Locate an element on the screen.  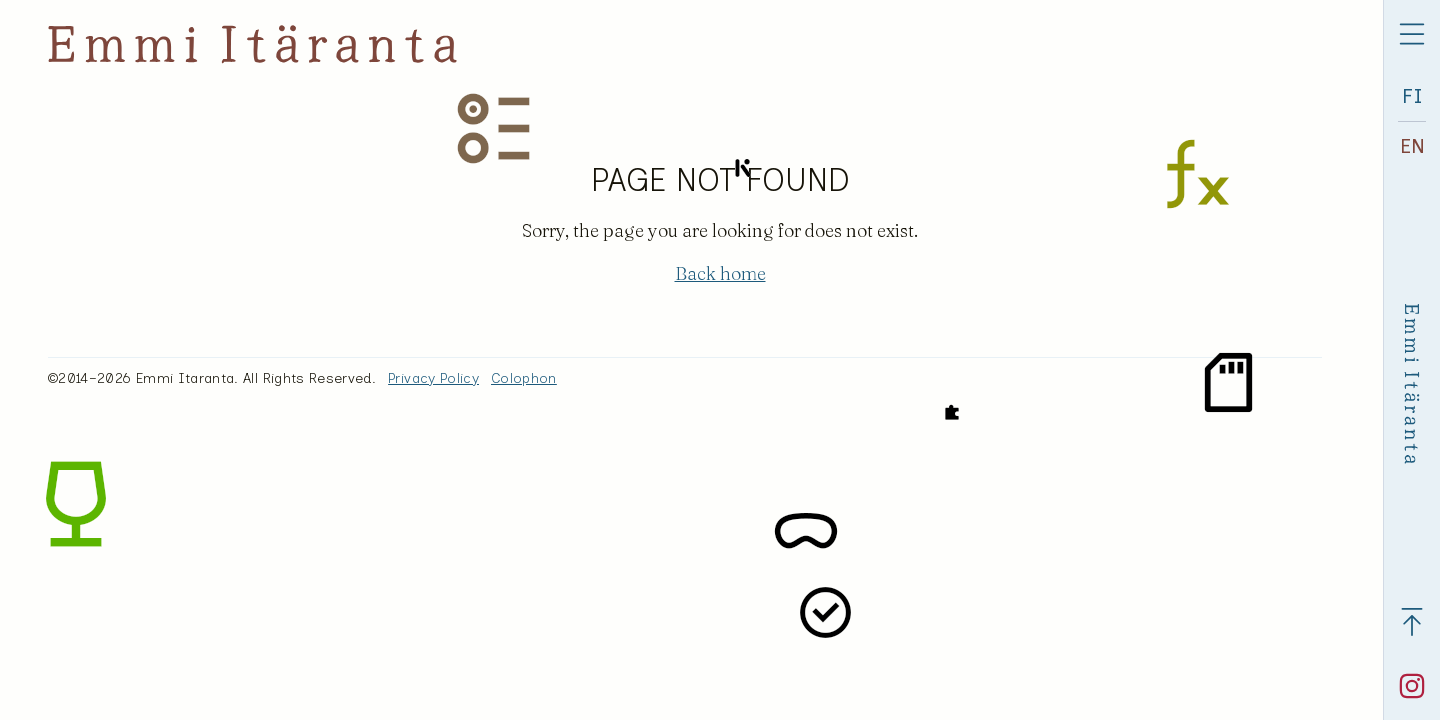
access external storage or SD card settings is located at coordinates (1228, 382).